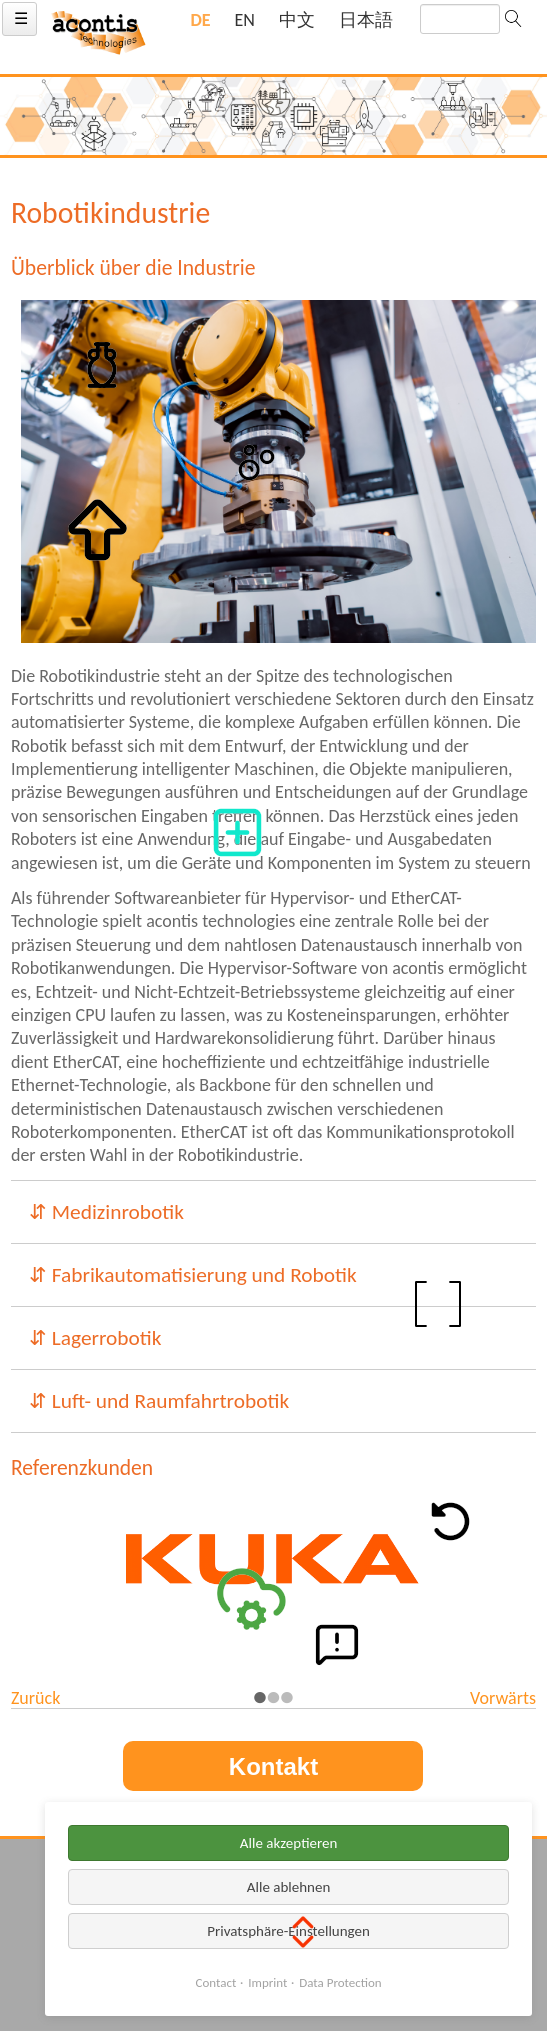 The image size is (547, 2031). Describe the element at coordinates (256, 462) in the screenshot. I see `open chat or messaging` at that location.